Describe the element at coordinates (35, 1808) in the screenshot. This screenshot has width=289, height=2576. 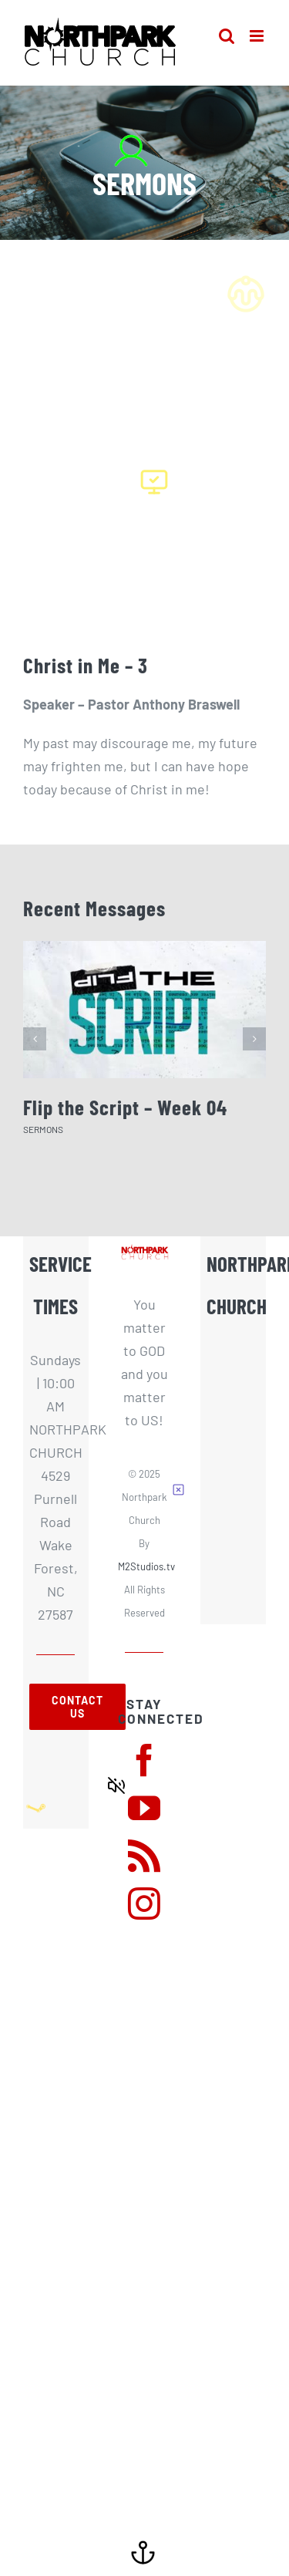
I see `open Steam gaming platform` at that location.